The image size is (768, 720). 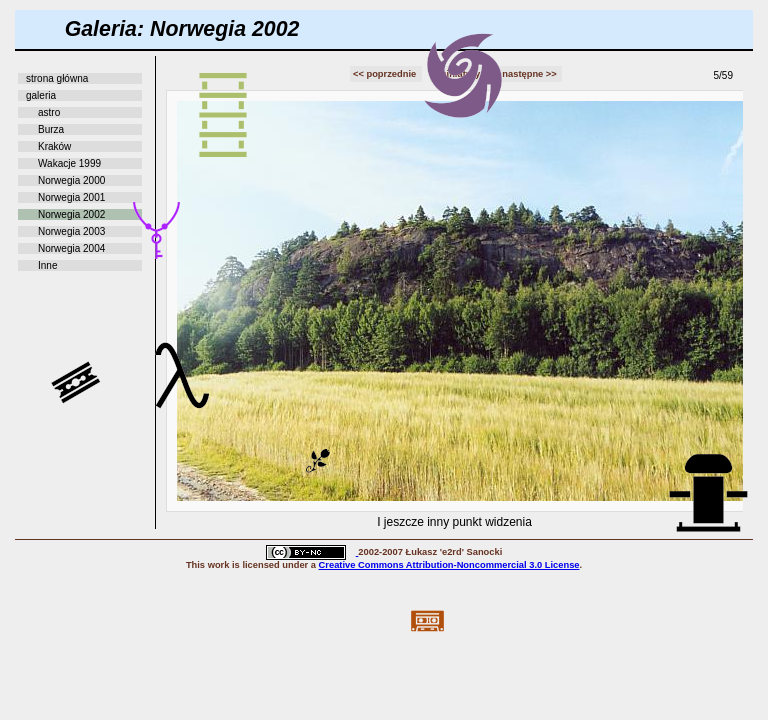 What do you see at coordinates (180, 375) in the screenshot?
I see `access lambda or serverless function settings` at bounding box center [180, 375].